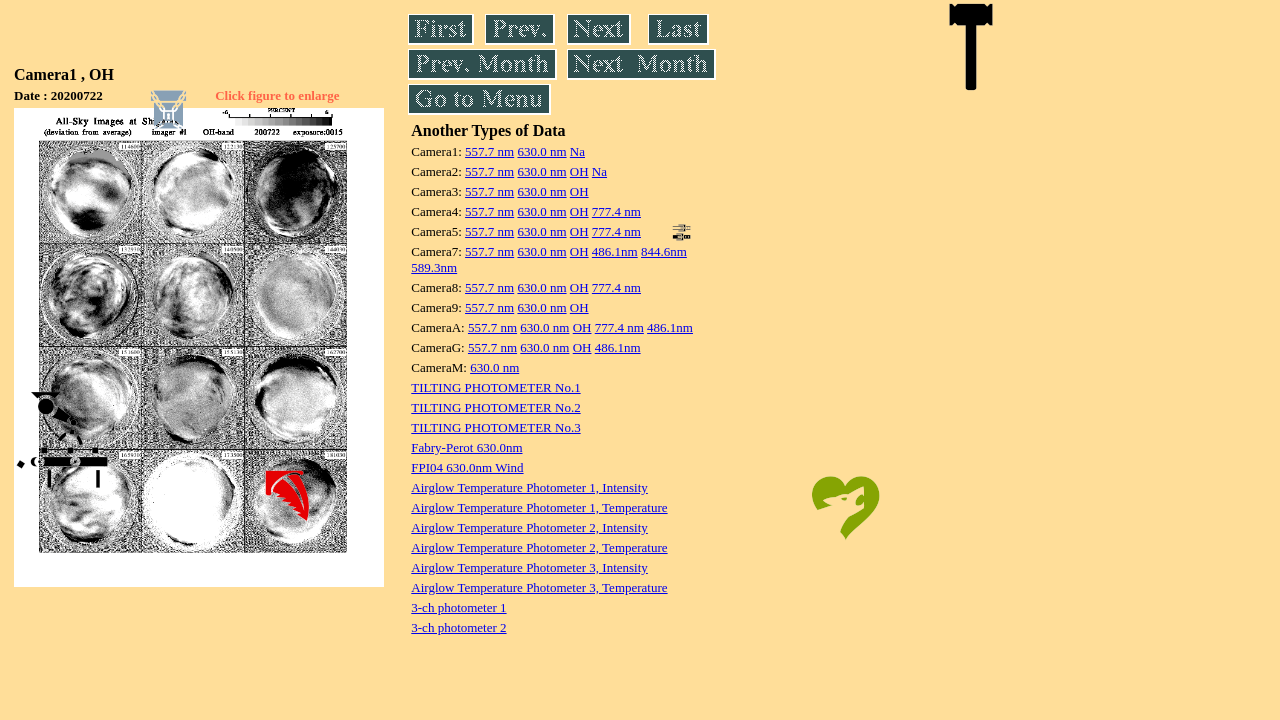 Image resolution: width=1280 pixels, height=720 pixels. I want to click on view belt or accessory options, so click(681, 232).